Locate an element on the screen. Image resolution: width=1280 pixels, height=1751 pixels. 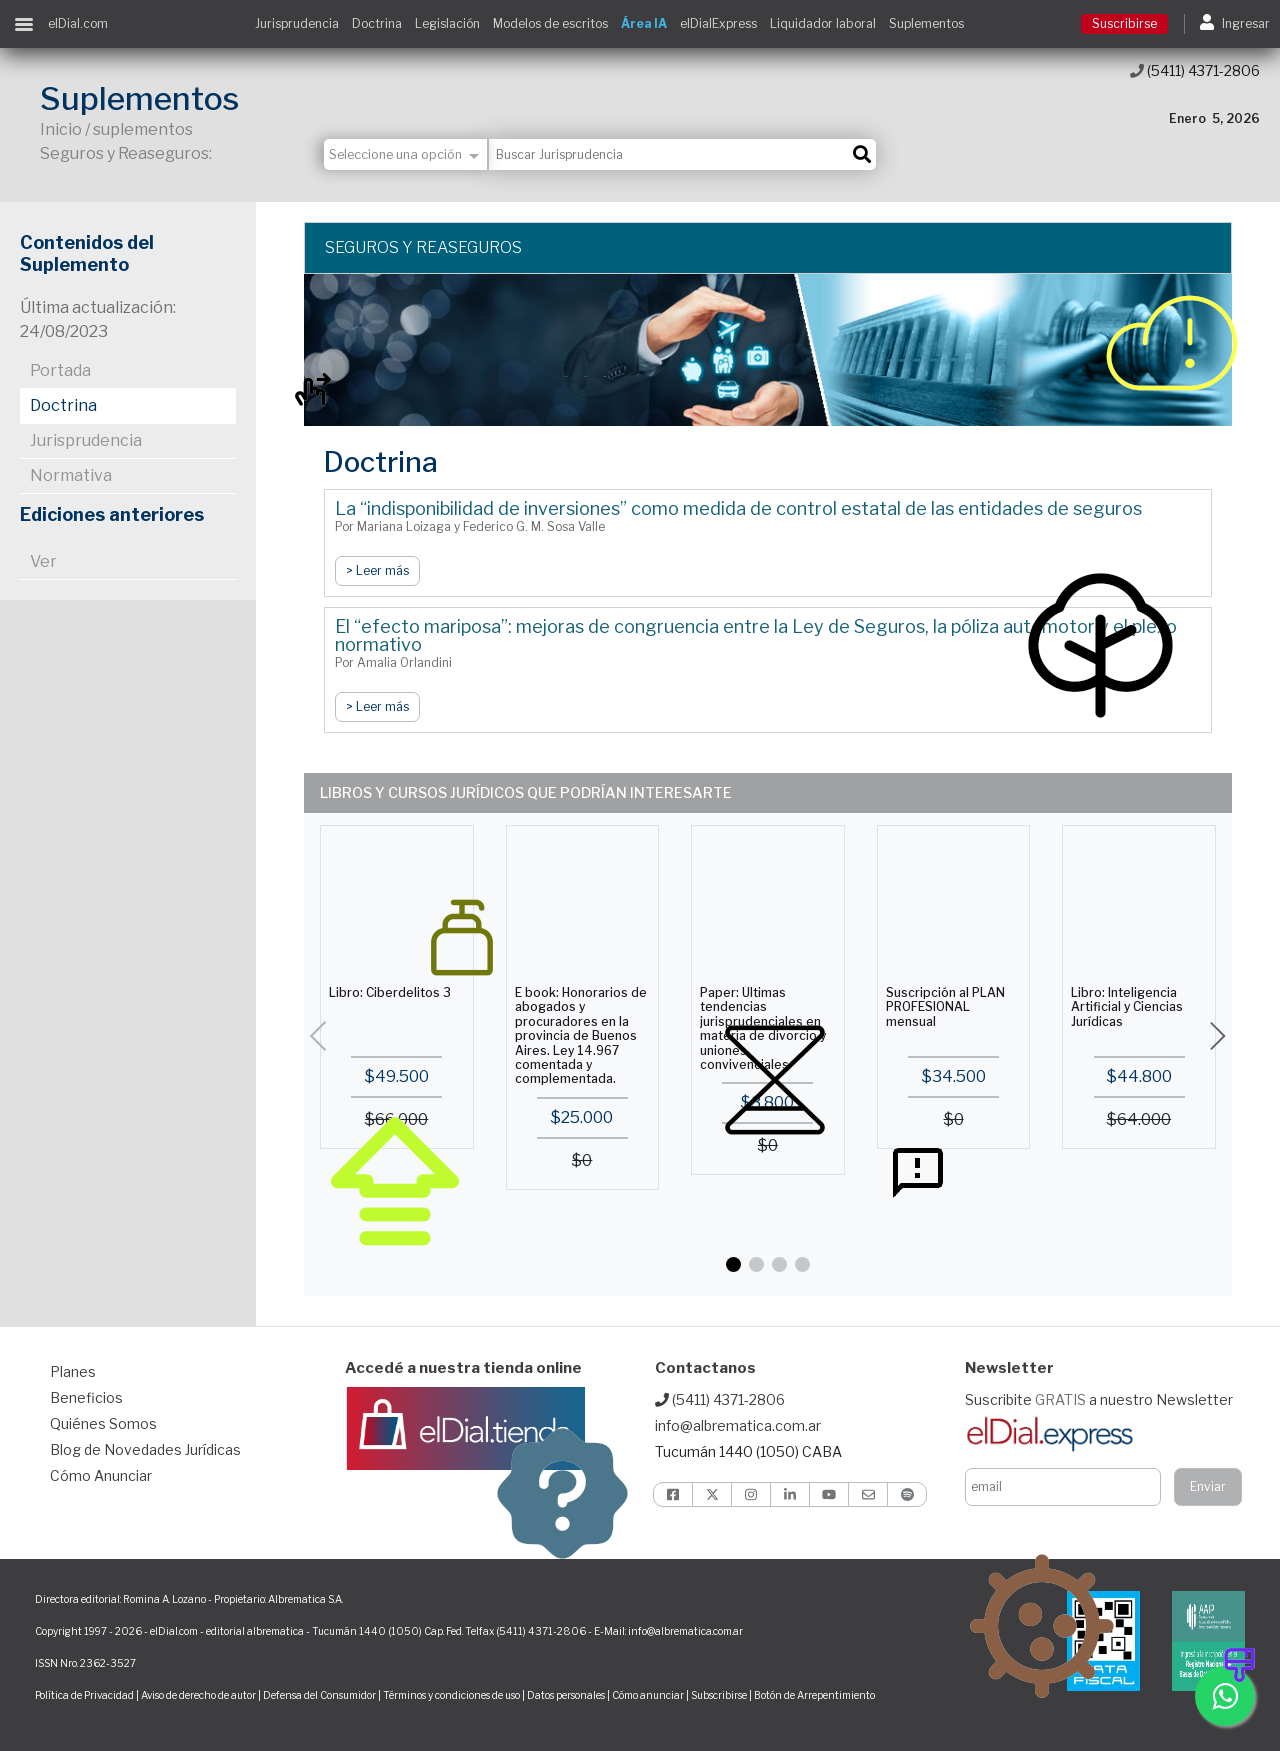
message failed to send is located at coordinates (918, 1173).